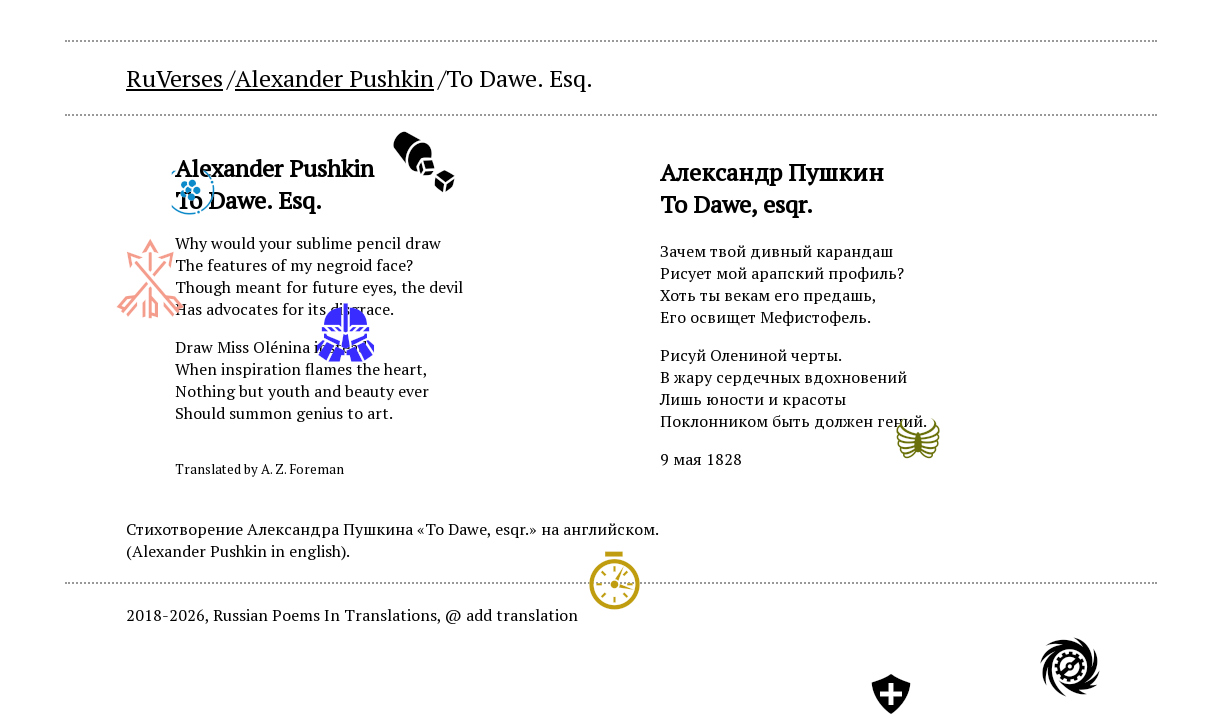 The width and height of the screenshot is (1222, 720). Describe the element at coordinates (1070, 667) in the screenshot. I see `activate overdrive or boost mode` at that location.